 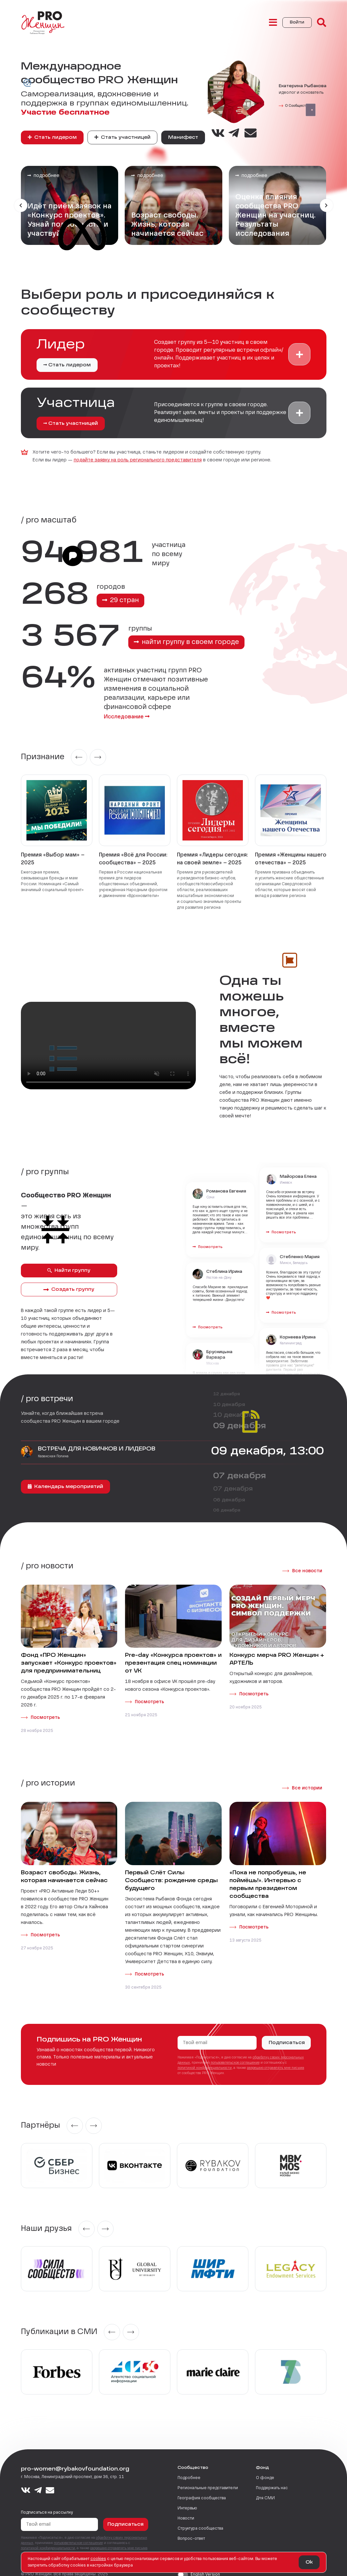 I want to click on view checklist or task list, so click(x=63, y=1058).